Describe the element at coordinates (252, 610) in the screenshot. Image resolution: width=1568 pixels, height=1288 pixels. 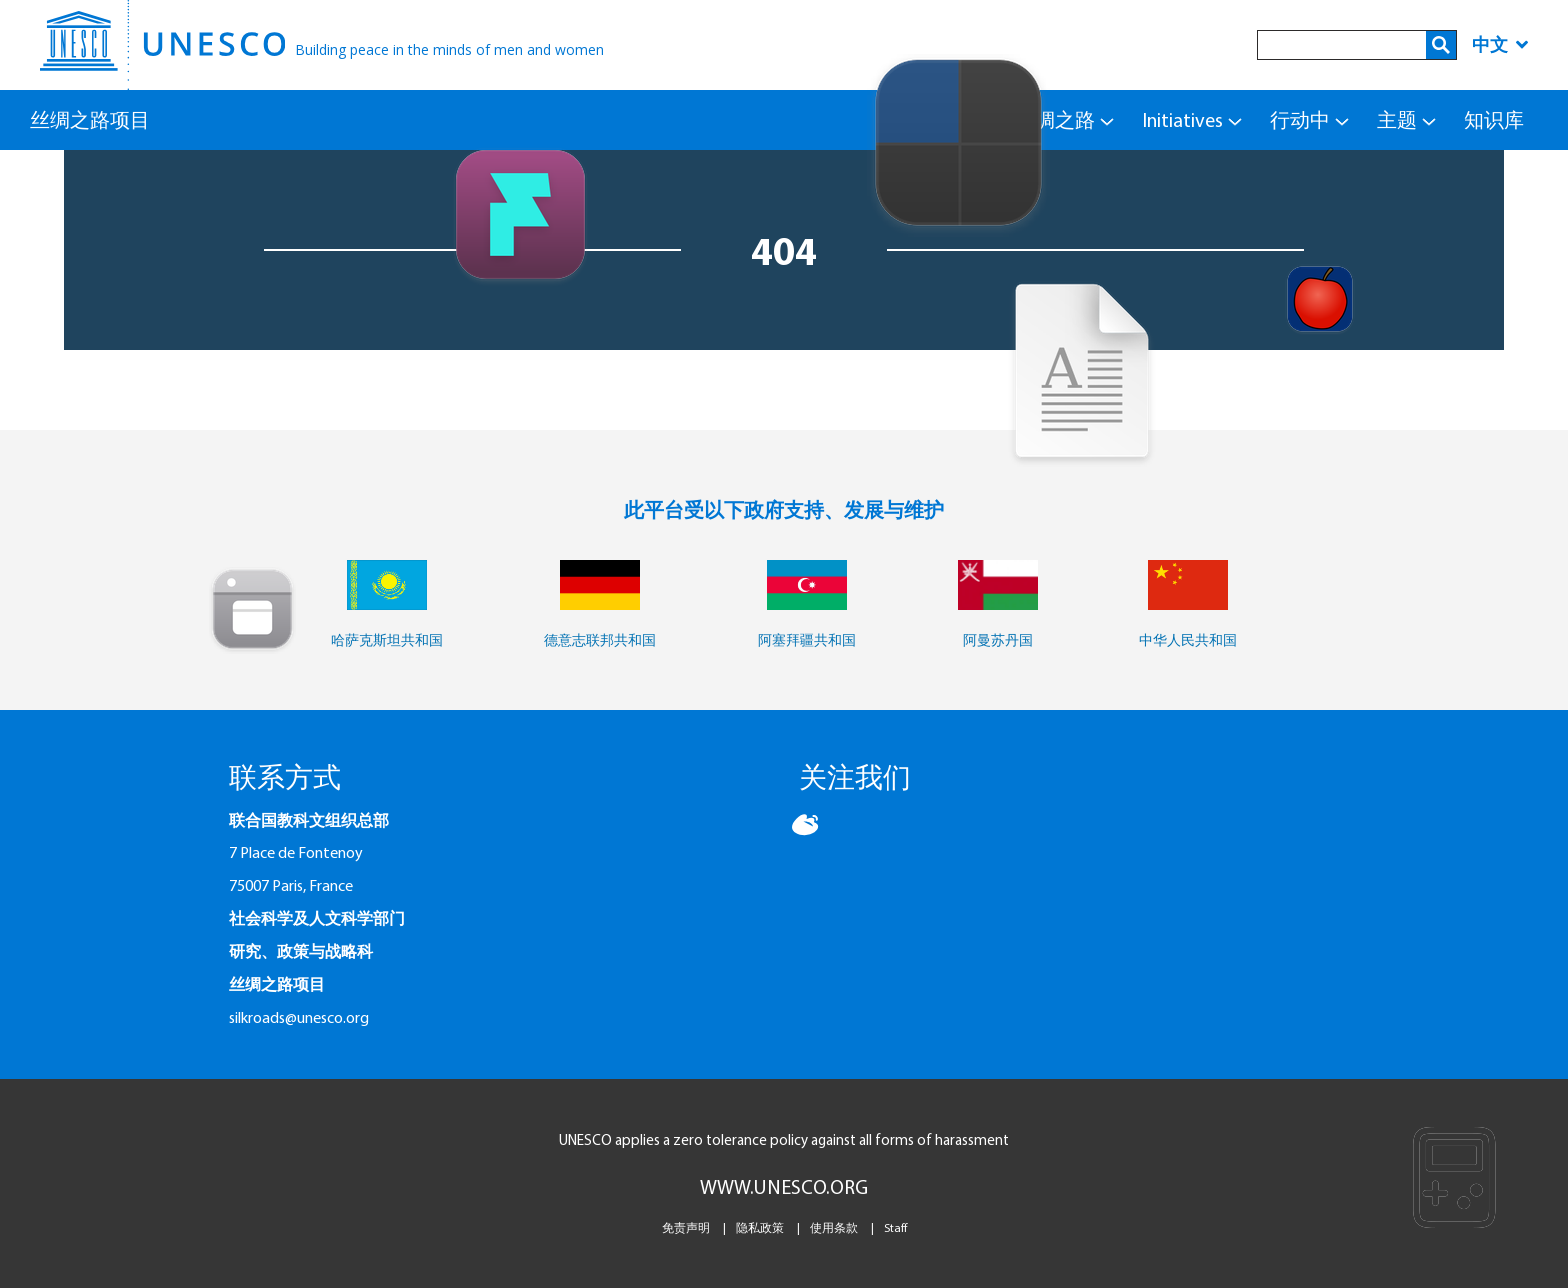
I see `duplicate the current window` at that location.